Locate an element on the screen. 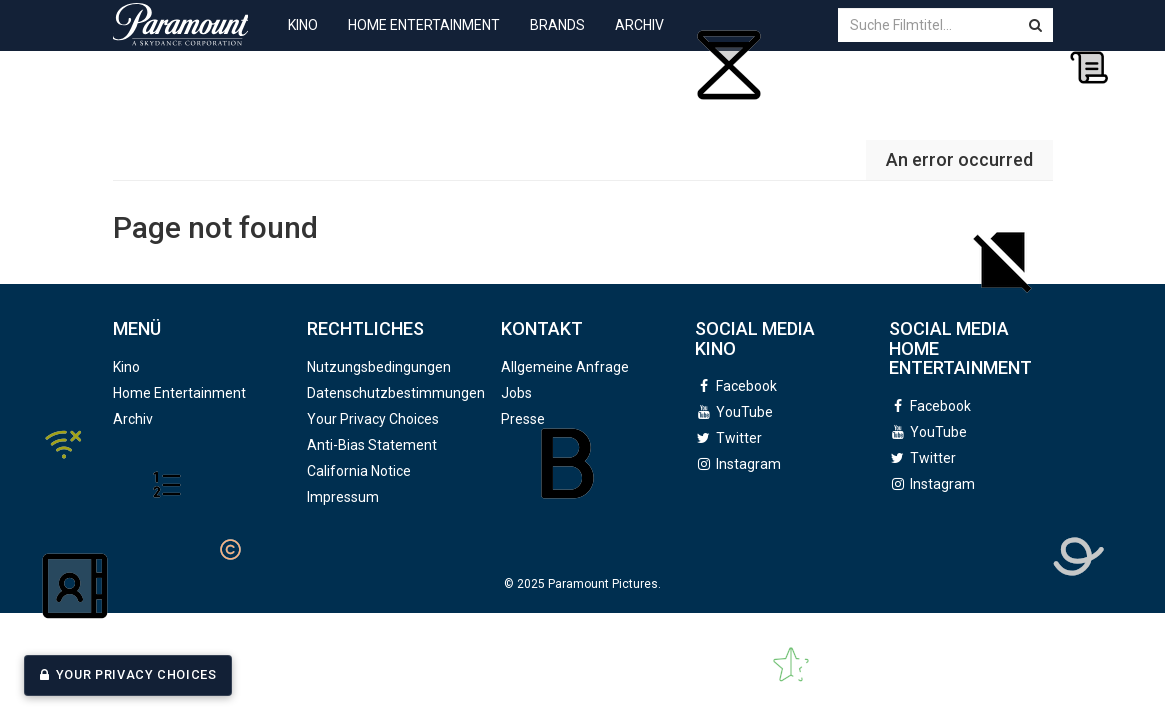  no sim card detected is located at coordinates (1003, 260).